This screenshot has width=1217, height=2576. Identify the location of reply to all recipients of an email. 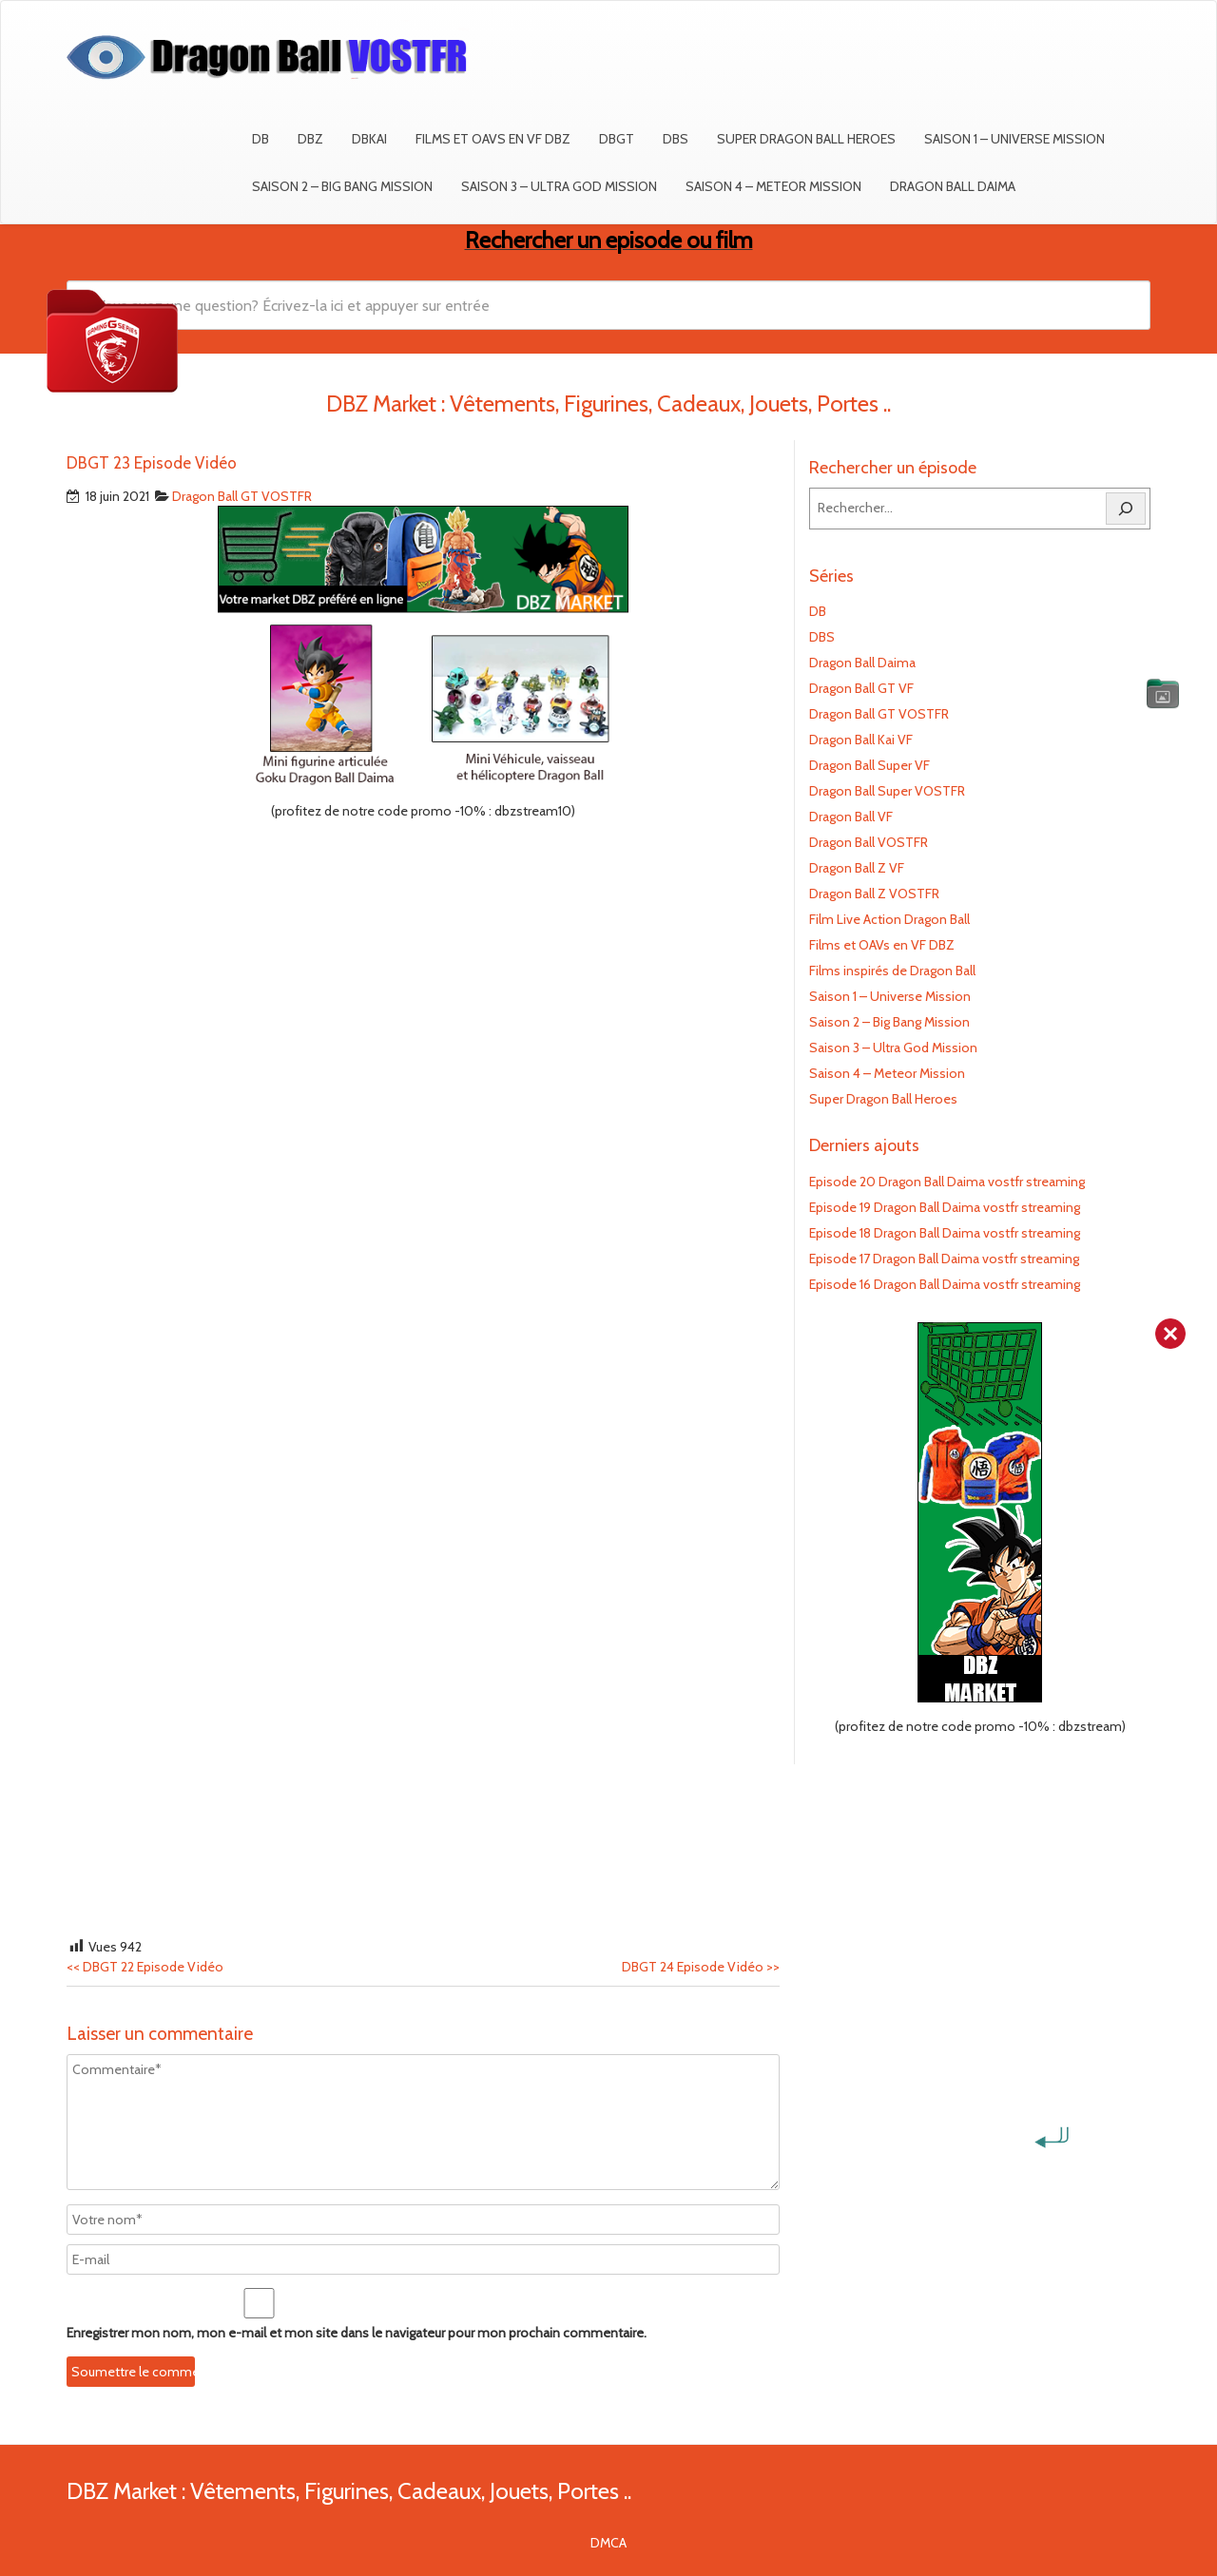
(1051, 2137).